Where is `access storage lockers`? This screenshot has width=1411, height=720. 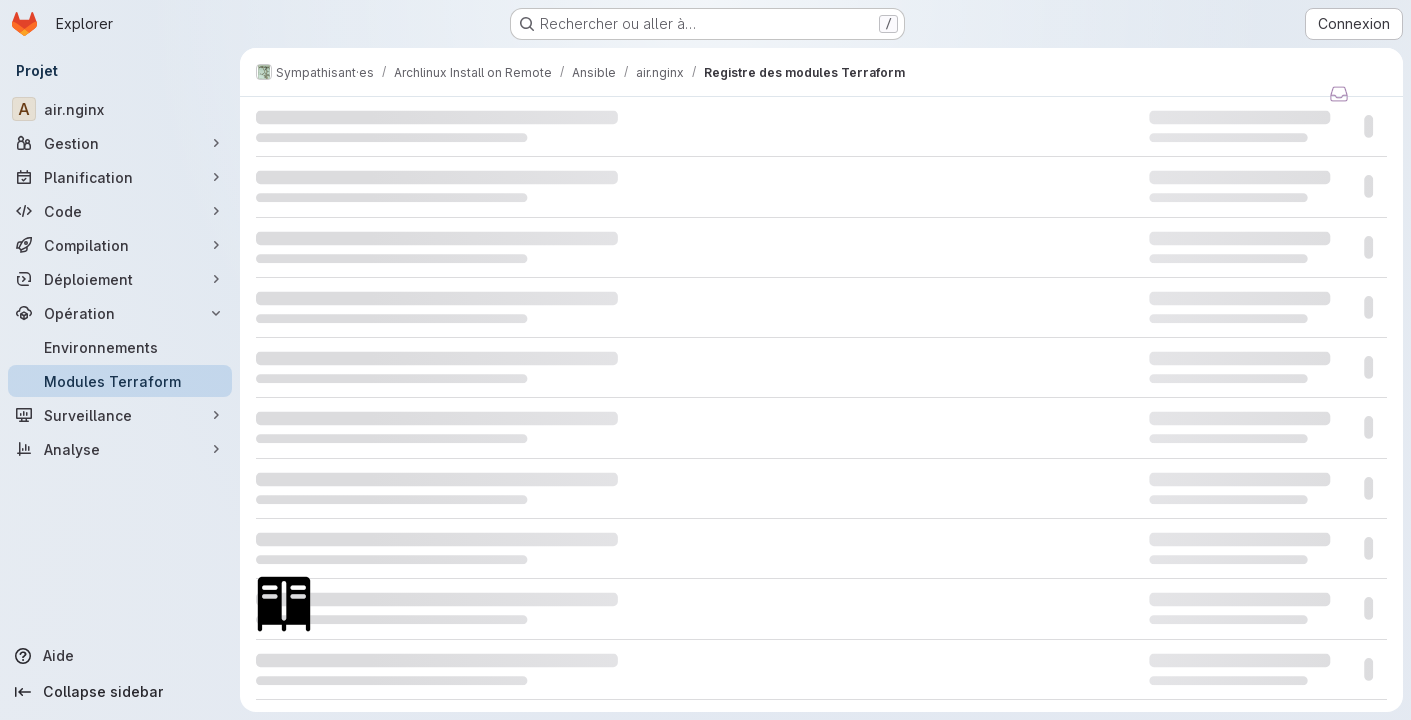 access storage lockers is located at coordinates (284, 603).